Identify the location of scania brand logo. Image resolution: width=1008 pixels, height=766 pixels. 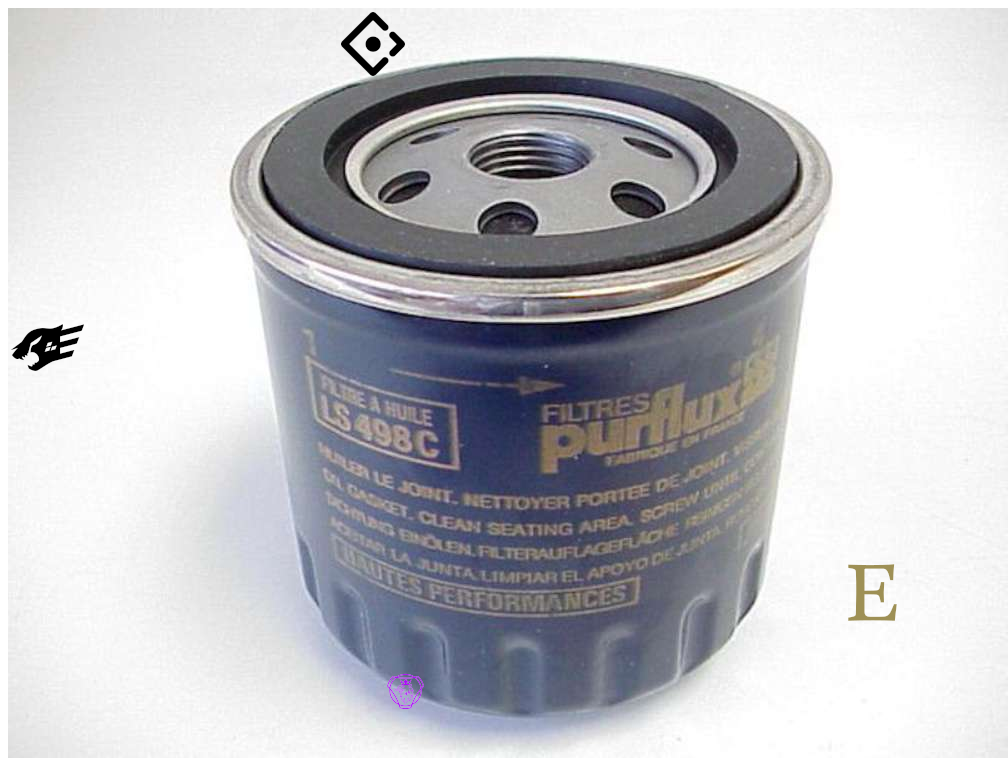
(405, 691).